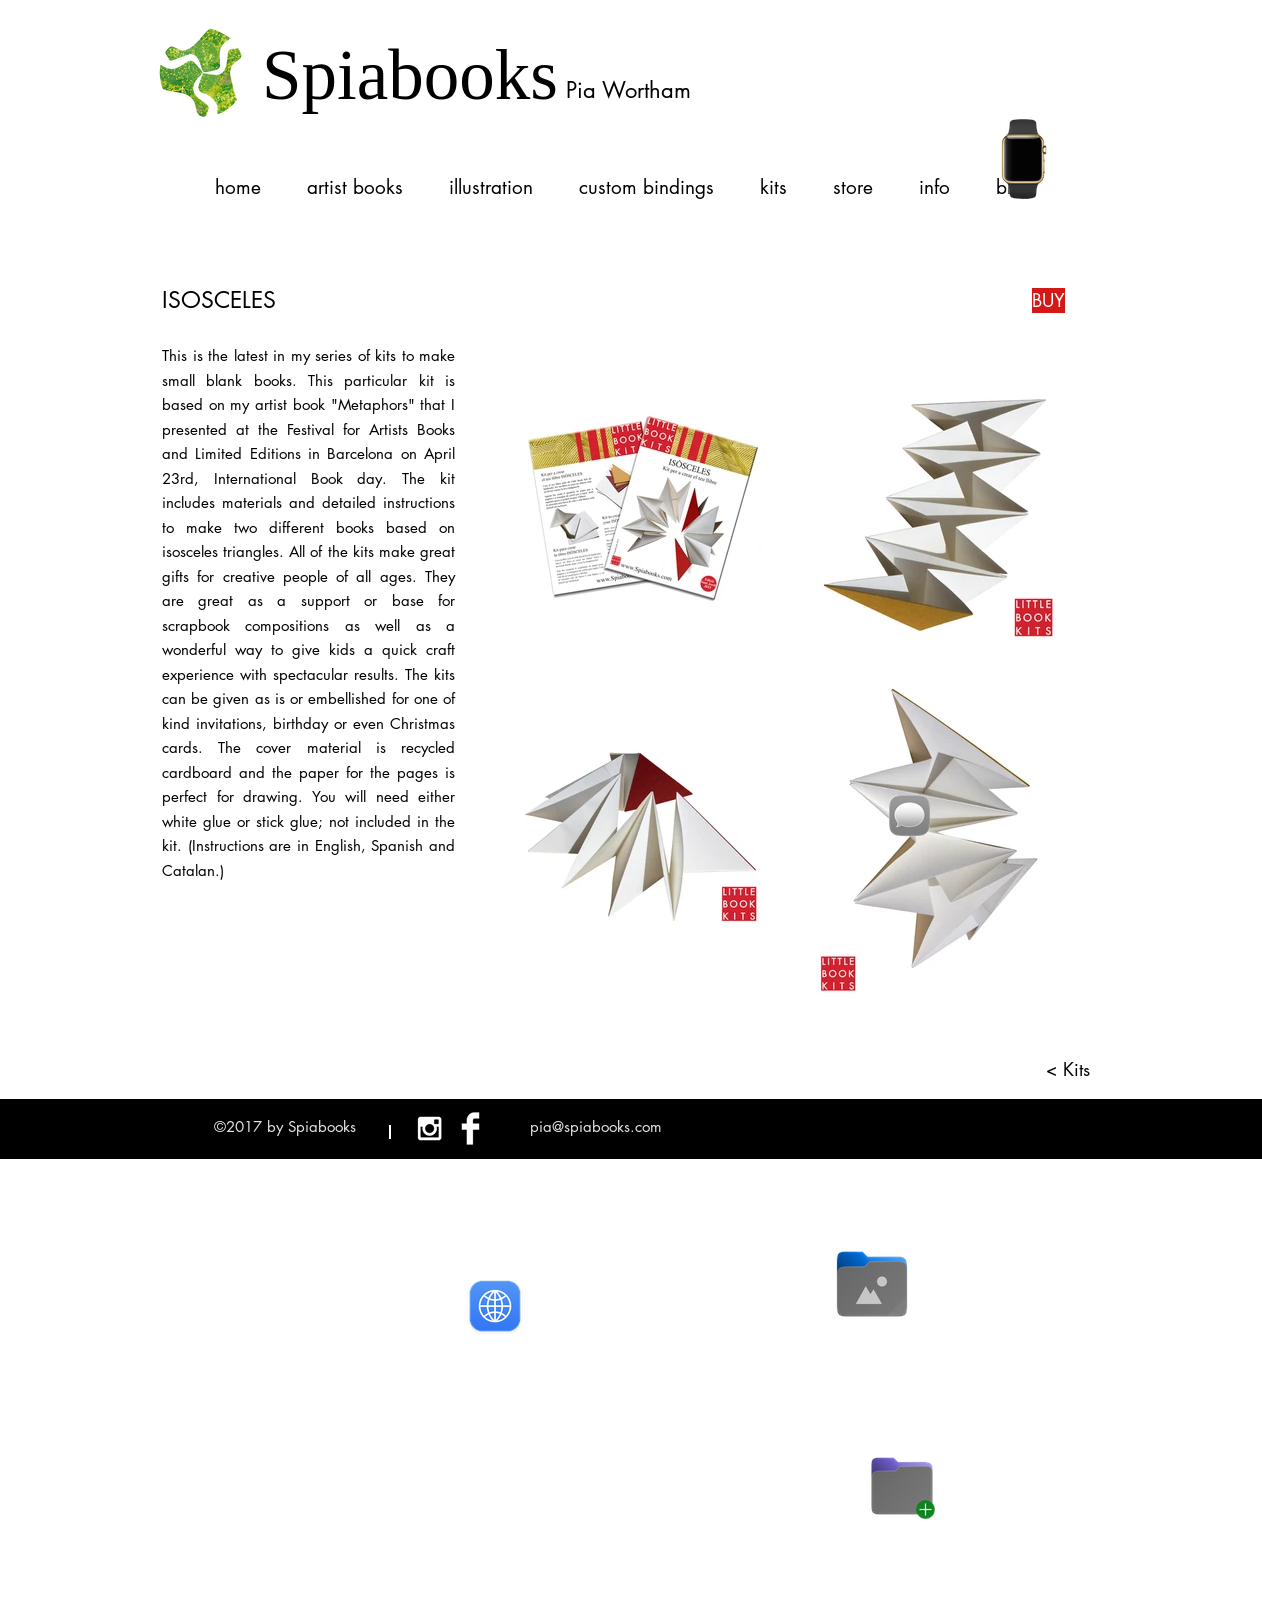  What do you see at coordinates (1023, 159) in the screenshot?
I see `apple watch device icon` at bounding box center [1023, 159].